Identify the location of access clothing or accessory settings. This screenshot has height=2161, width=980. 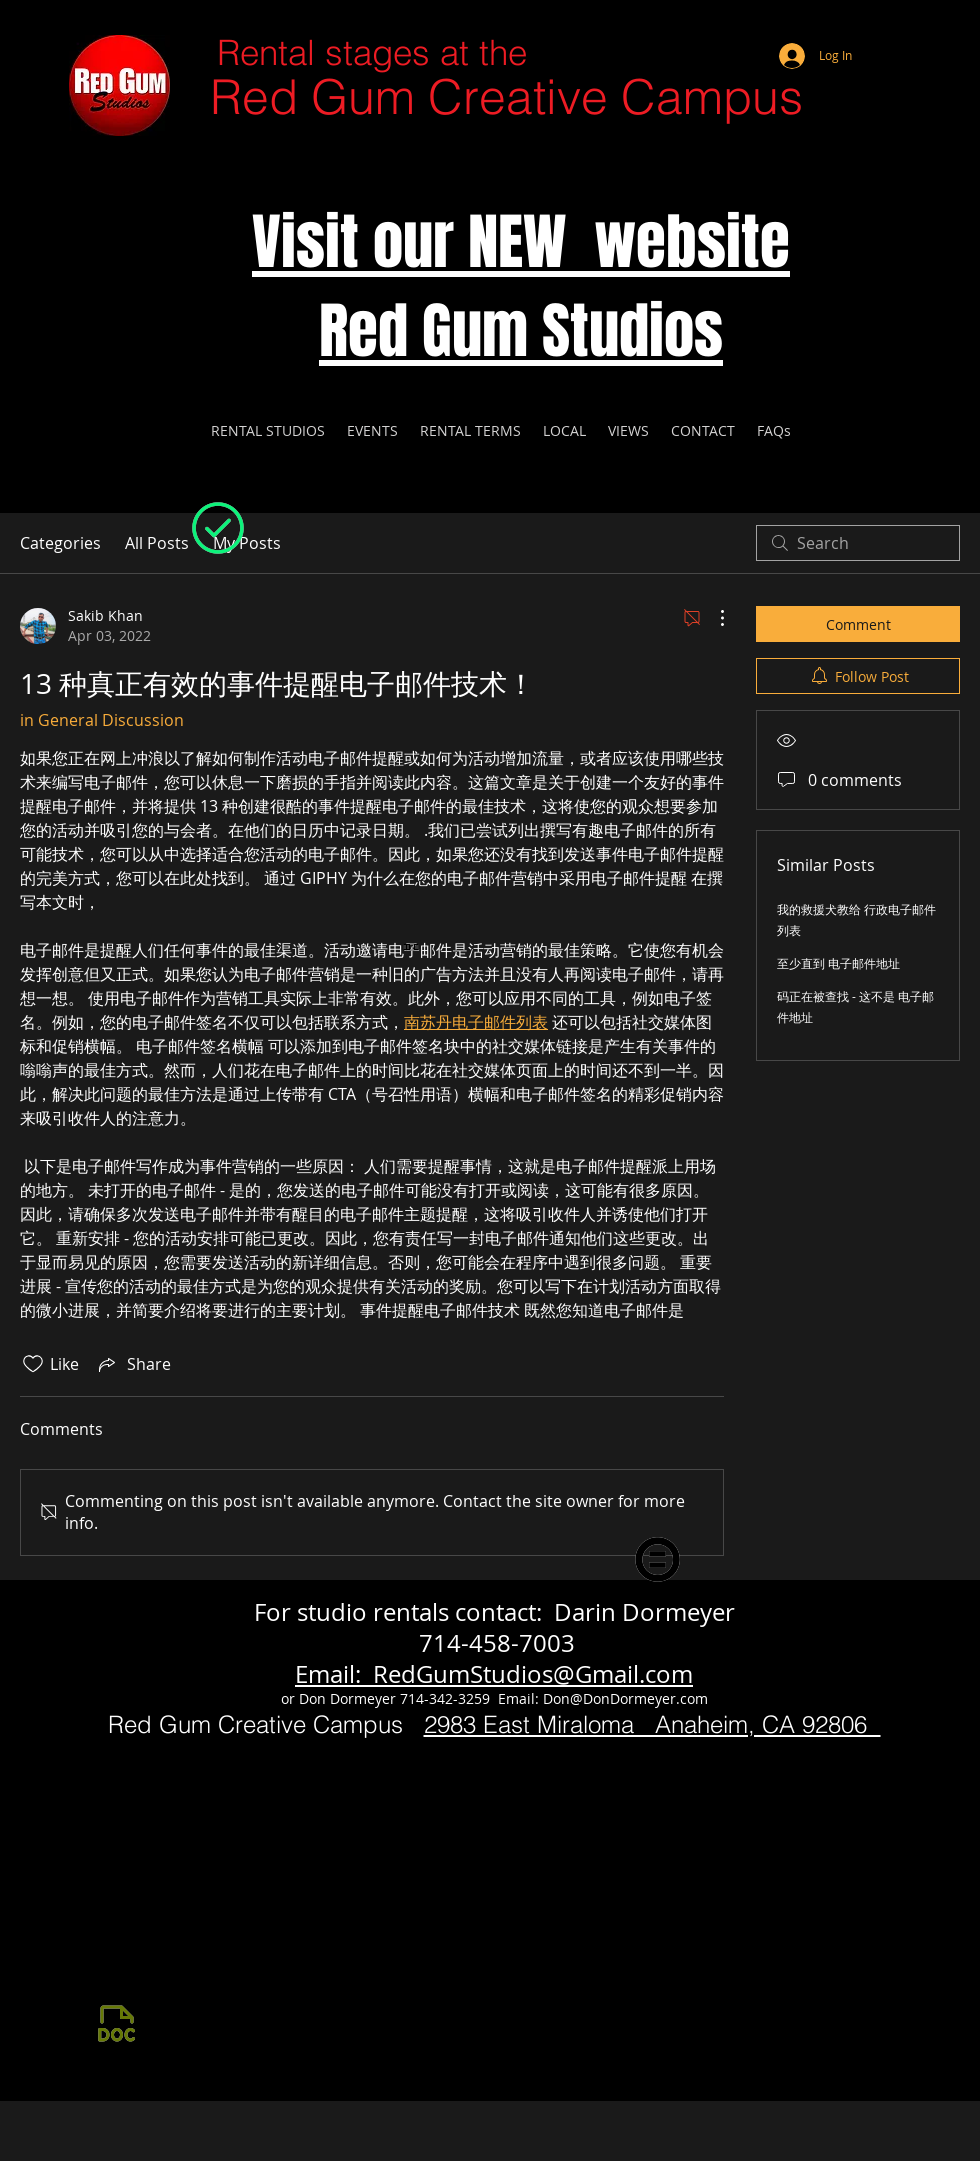
(411, 947).